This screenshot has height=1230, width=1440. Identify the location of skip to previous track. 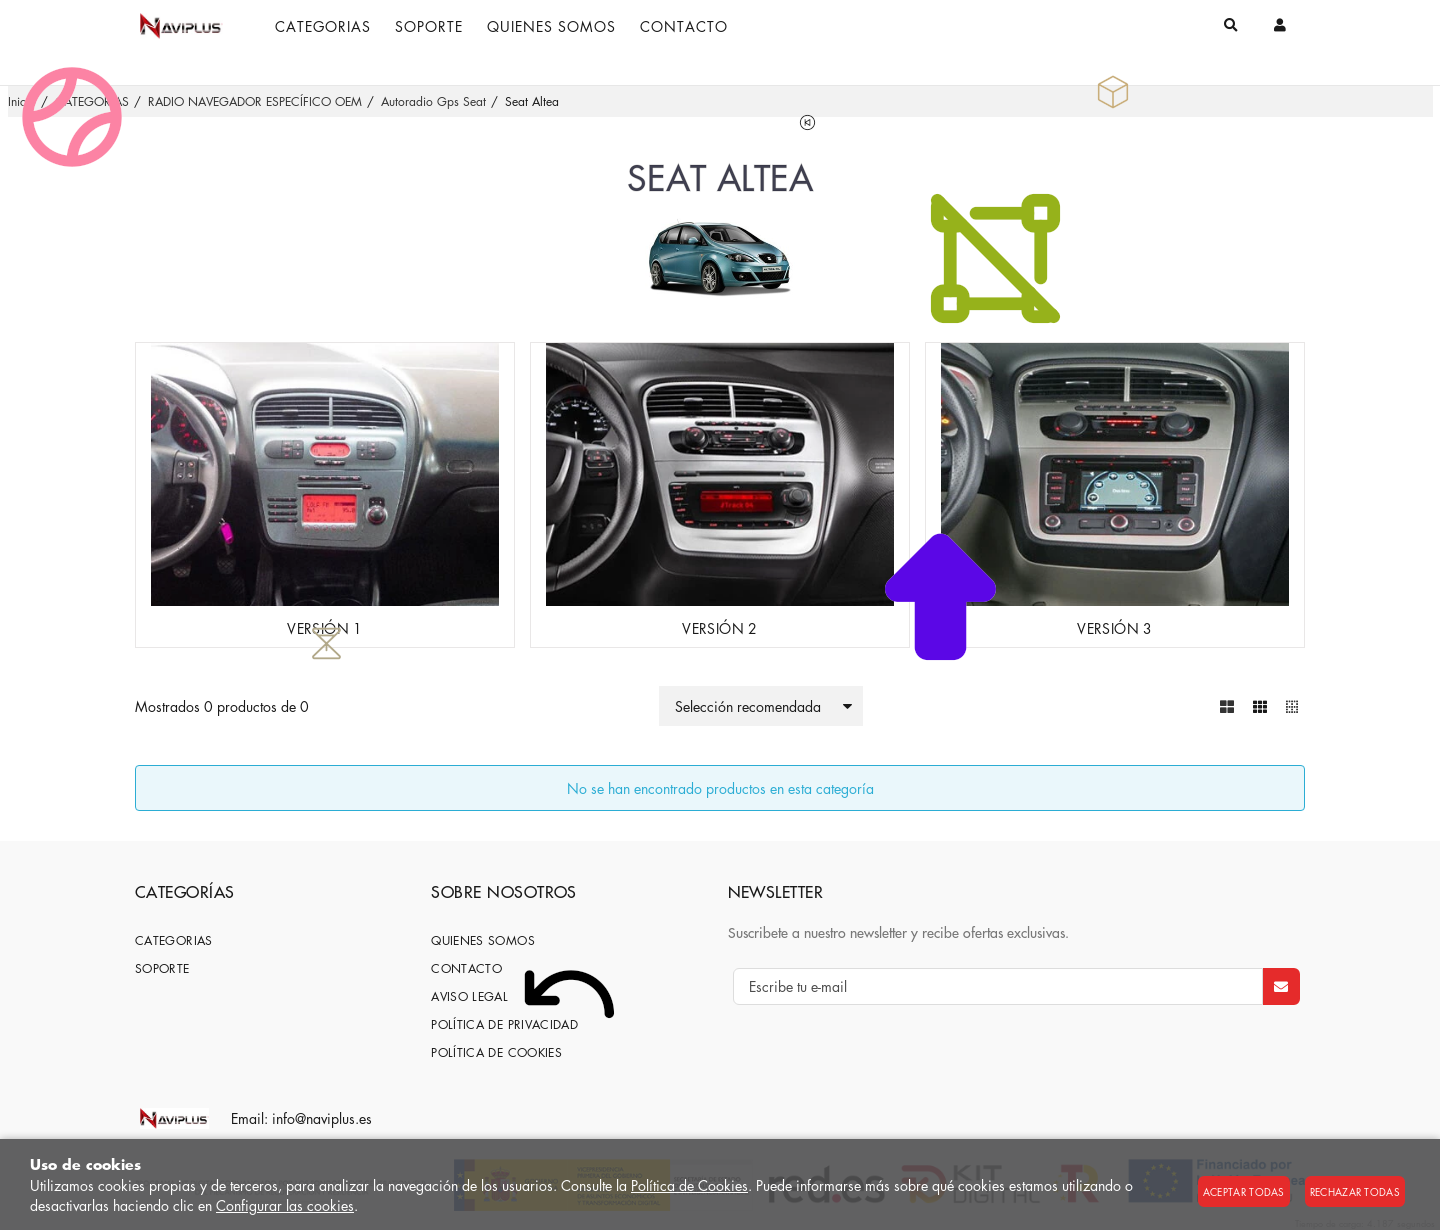
(807, 122).